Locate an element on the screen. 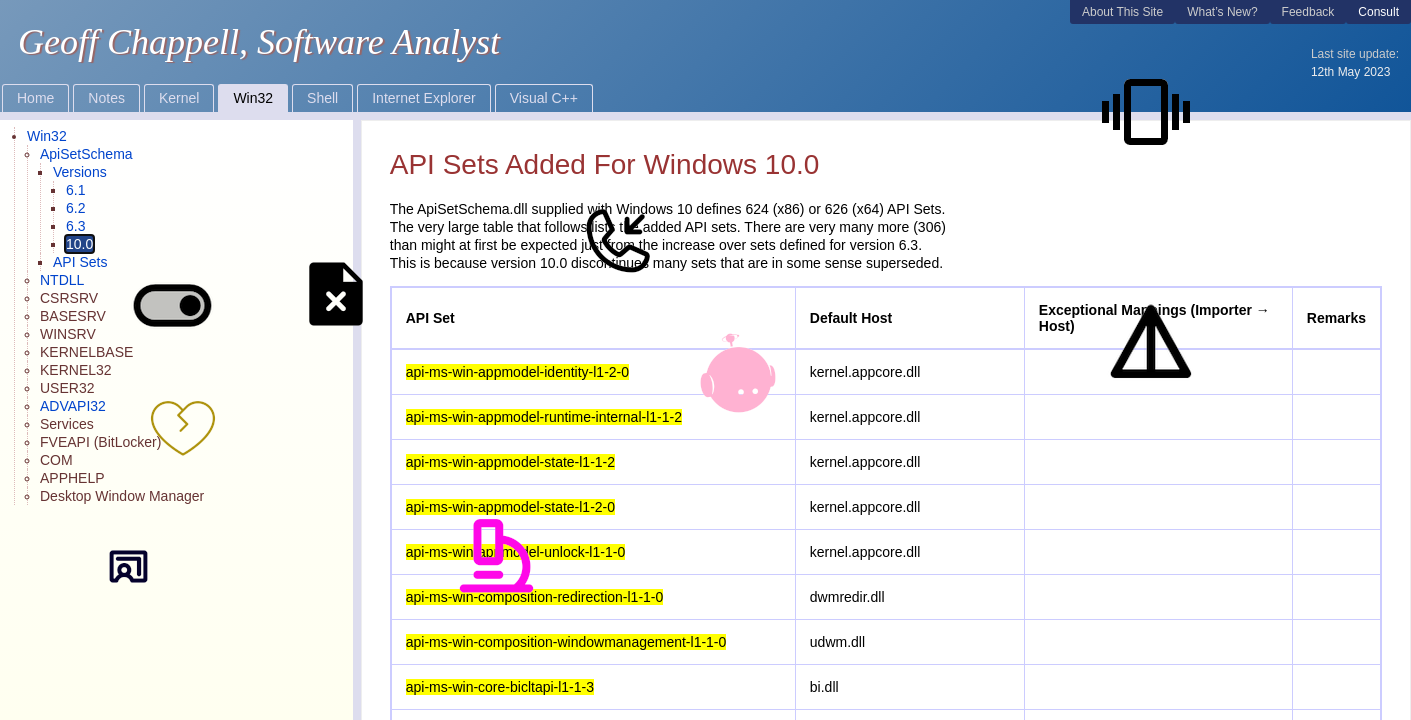 This screenshot has height=720, width=1411. ionitron mascot logo for ionic framework is located at coordinates (738, 373).